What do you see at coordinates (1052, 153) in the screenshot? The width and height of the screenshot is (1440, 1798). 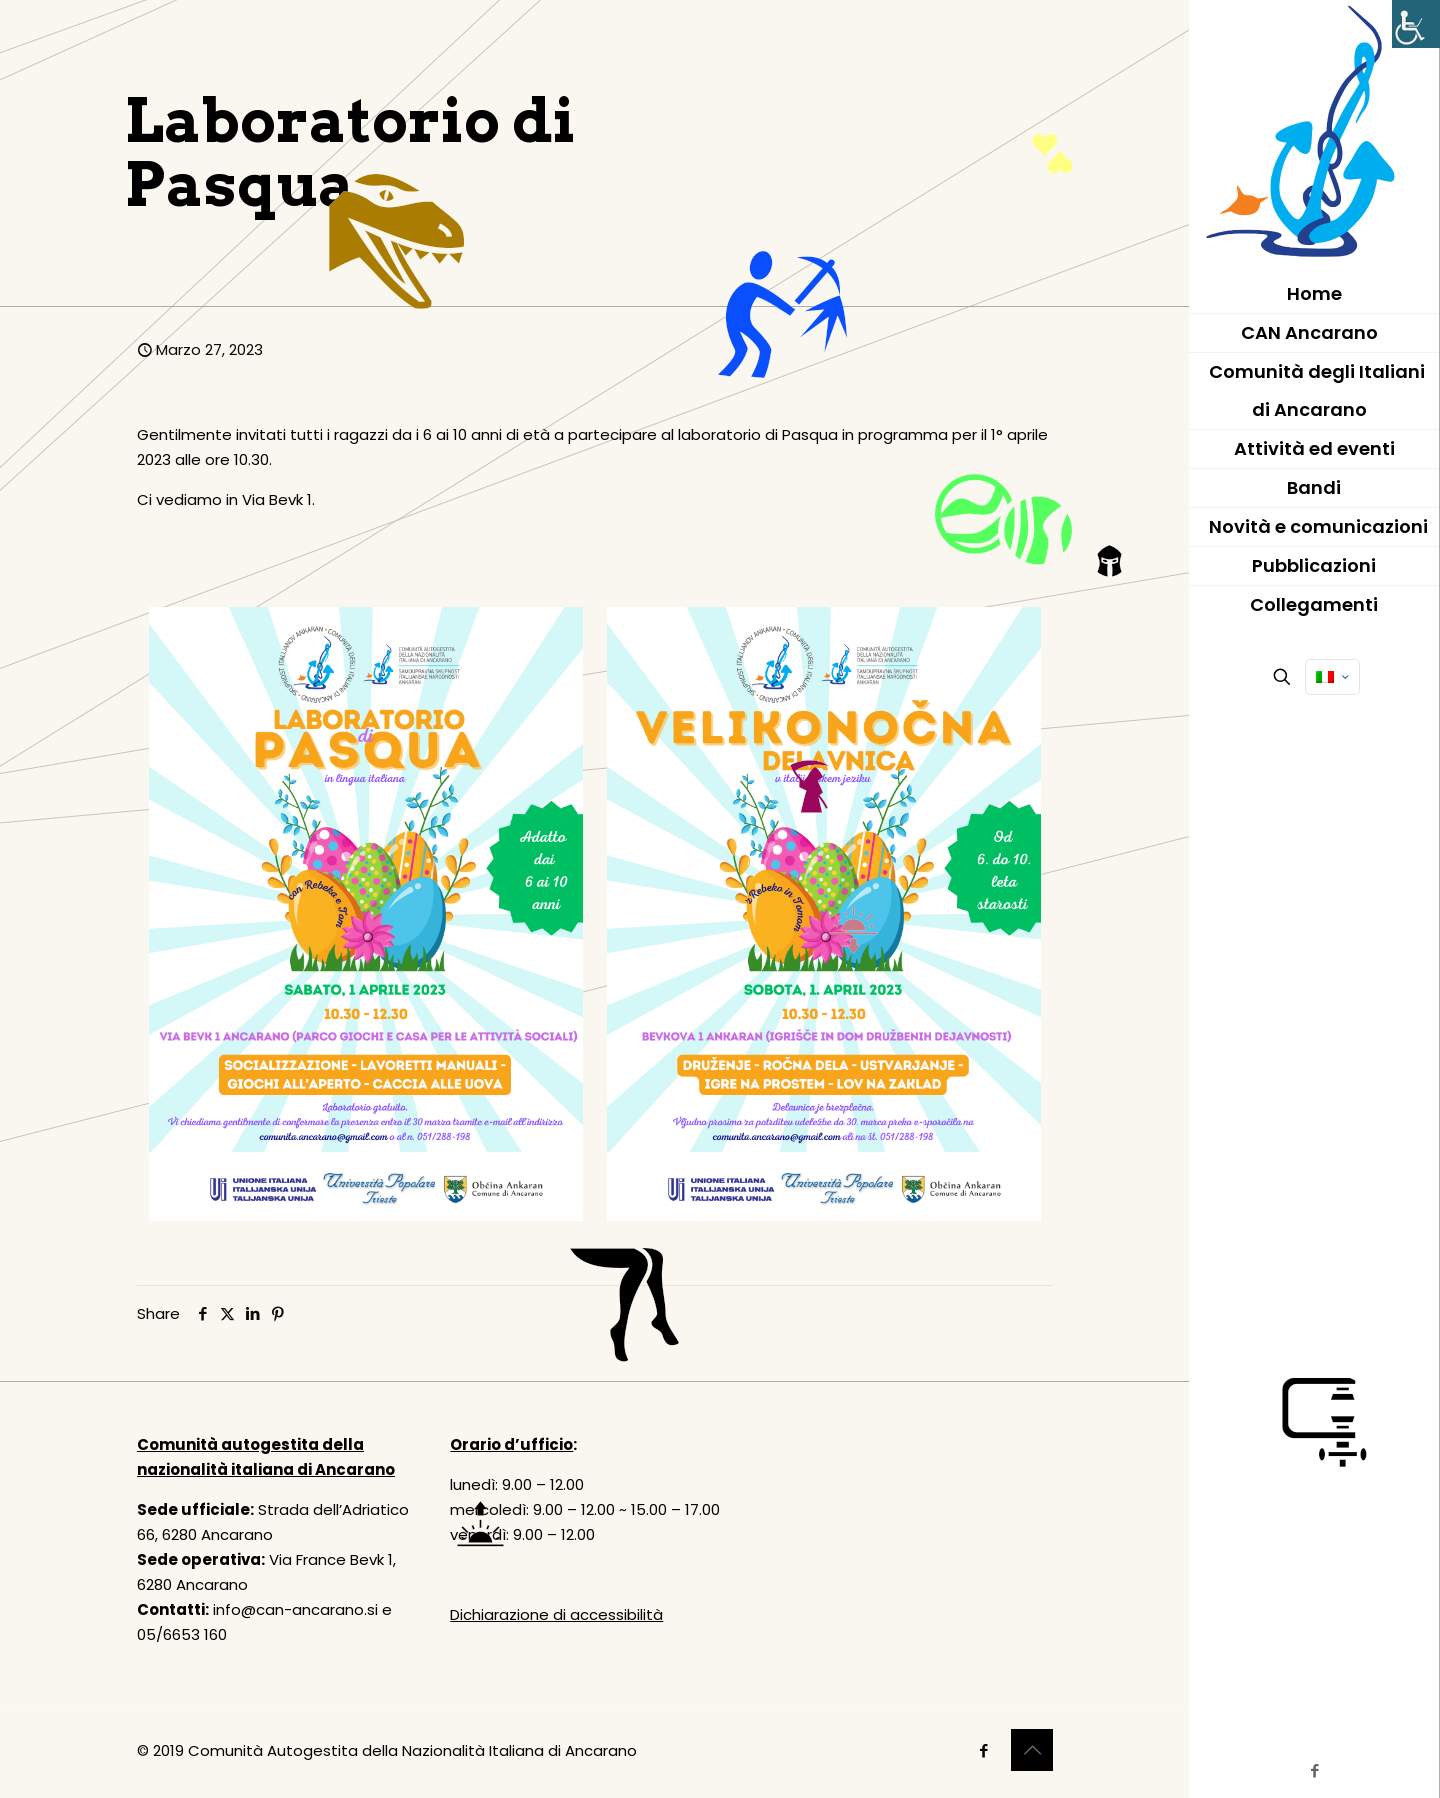 I see `toggle between like and dislike` at bounding box center [1052, 153].